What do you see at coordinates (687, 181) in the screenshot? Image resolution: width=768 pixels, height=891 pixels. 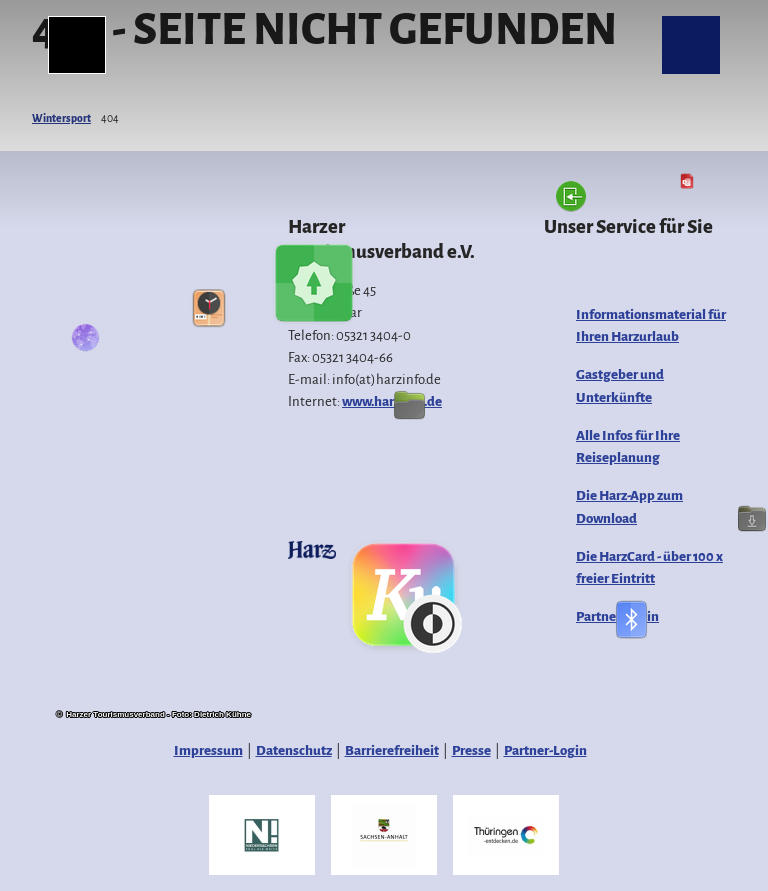 I see `microsoft access database file` at bounding box center [687, 181].